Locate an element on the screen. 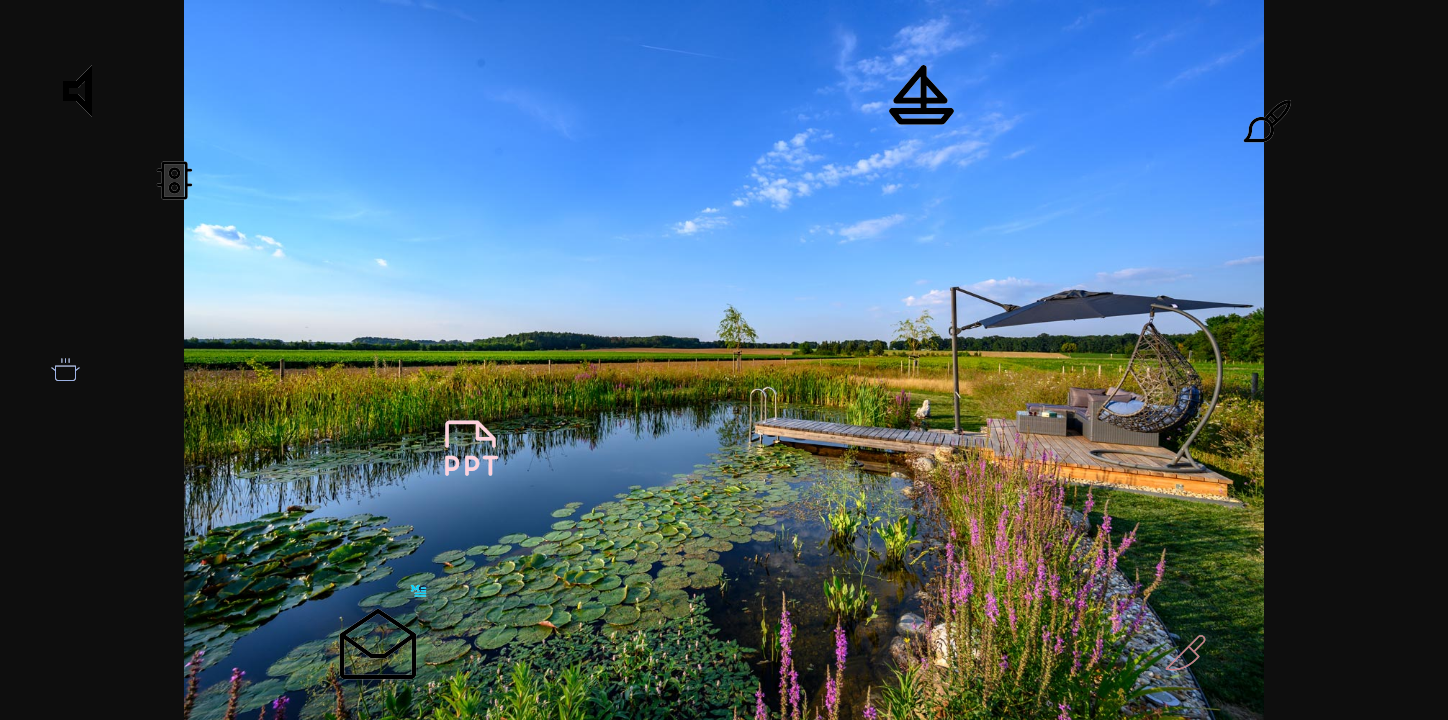 This screenshot has width=1448, height=720. access drawing or painting tools is located at coordinates (1269, 122).